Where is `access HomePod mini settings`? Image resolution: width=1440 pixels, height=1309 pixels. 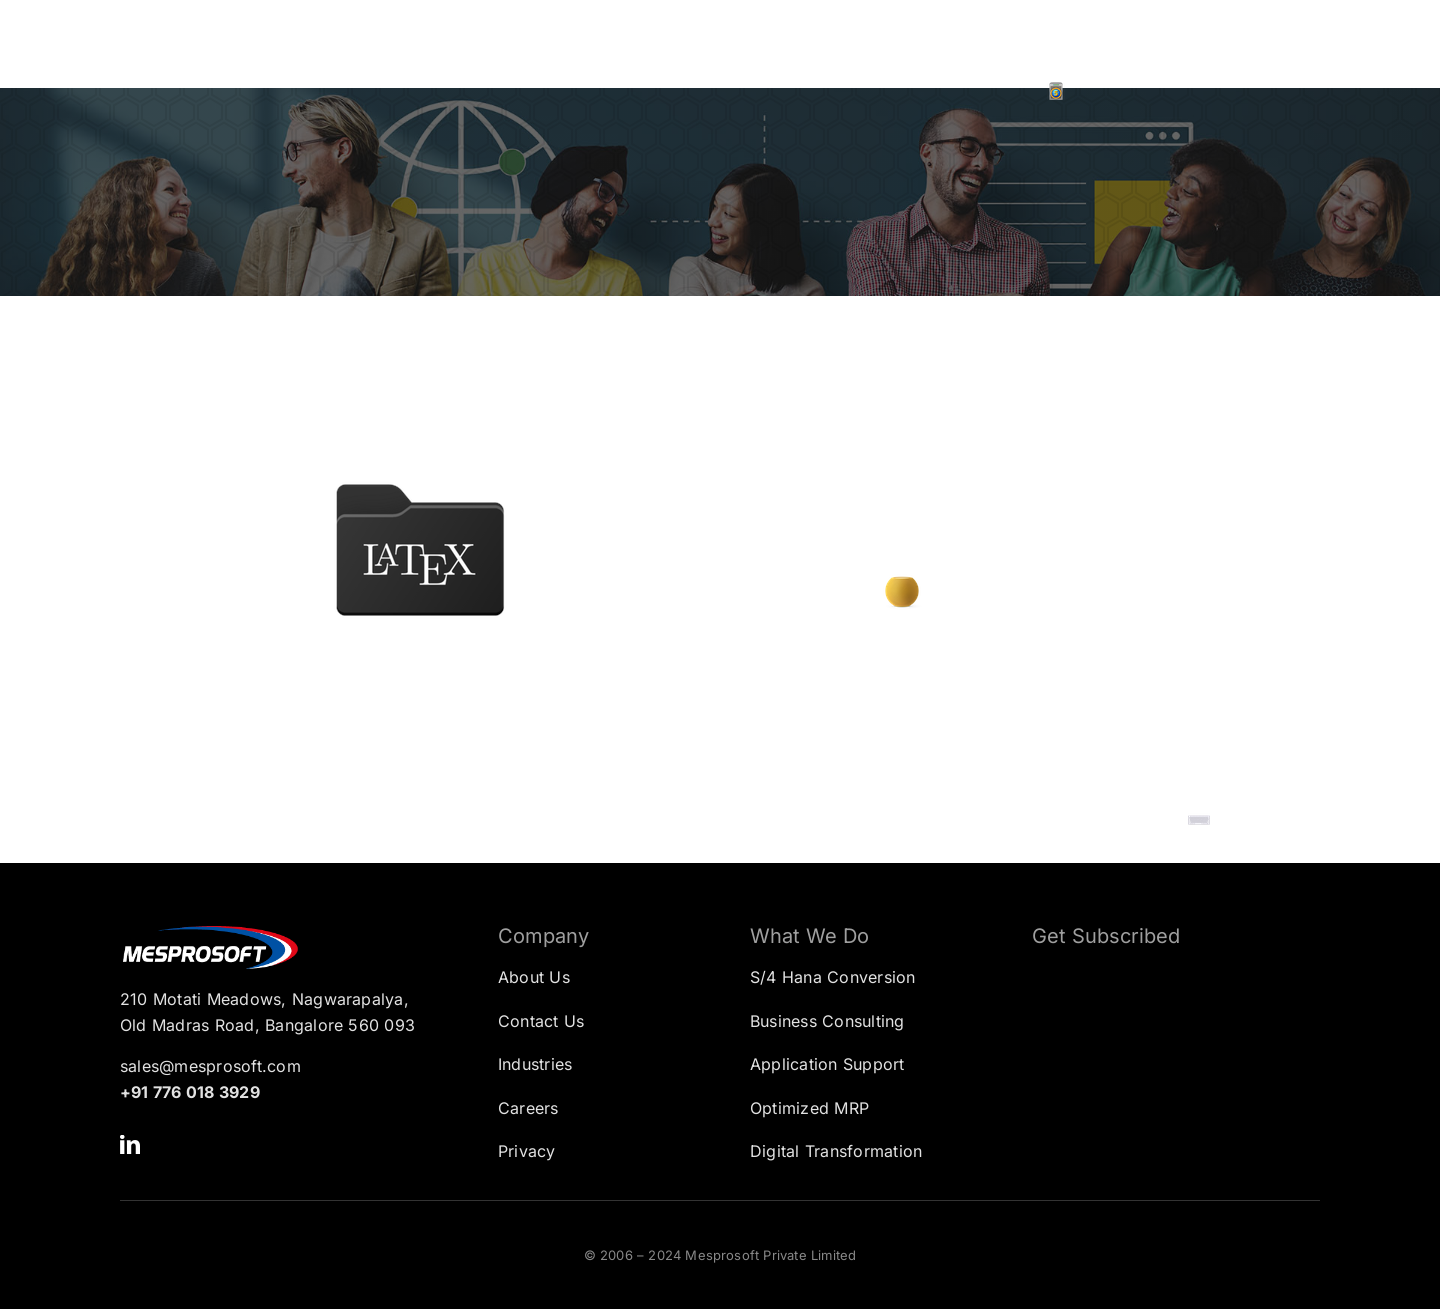
access HomePod mini settings is located at coordinates (902, 595).